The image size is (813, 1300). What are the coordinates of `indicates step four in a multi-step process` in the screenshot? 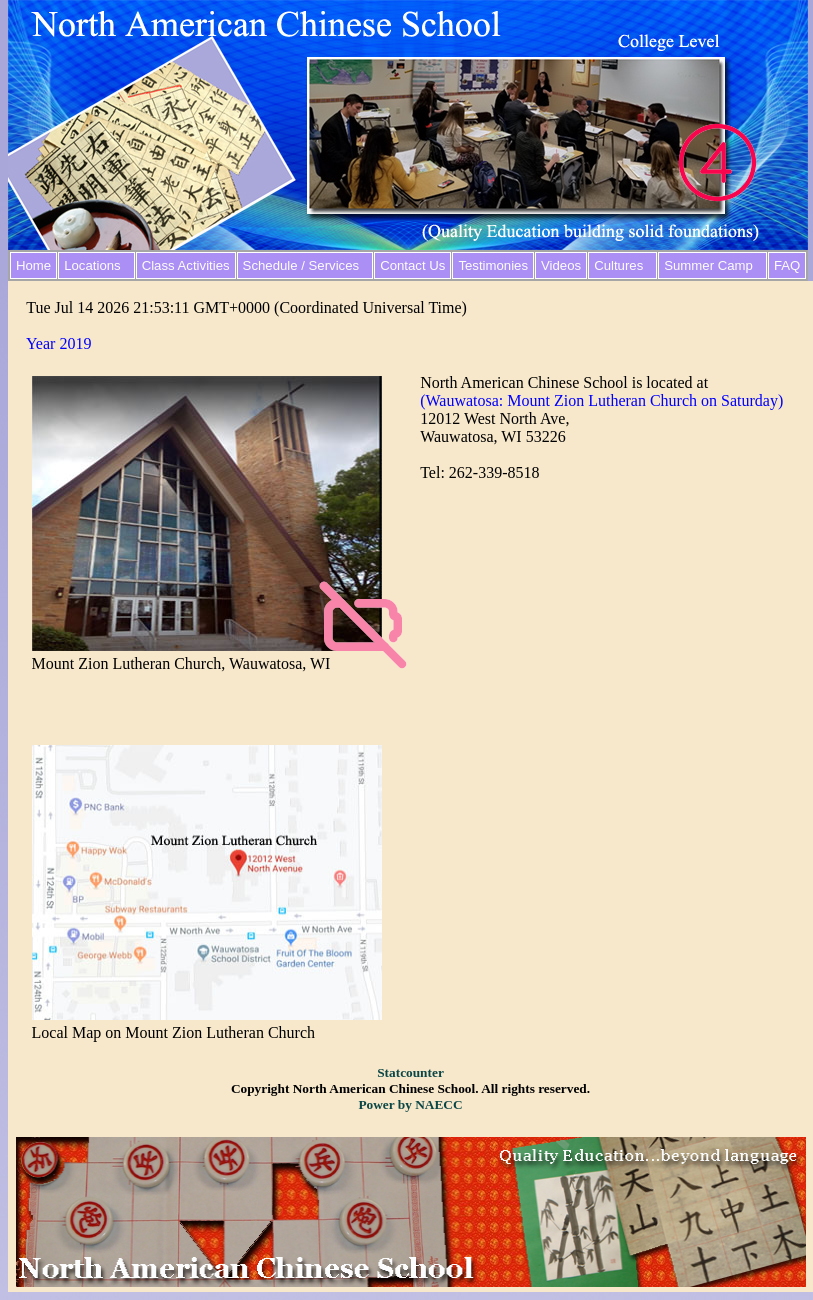 It's located at (717, 162).